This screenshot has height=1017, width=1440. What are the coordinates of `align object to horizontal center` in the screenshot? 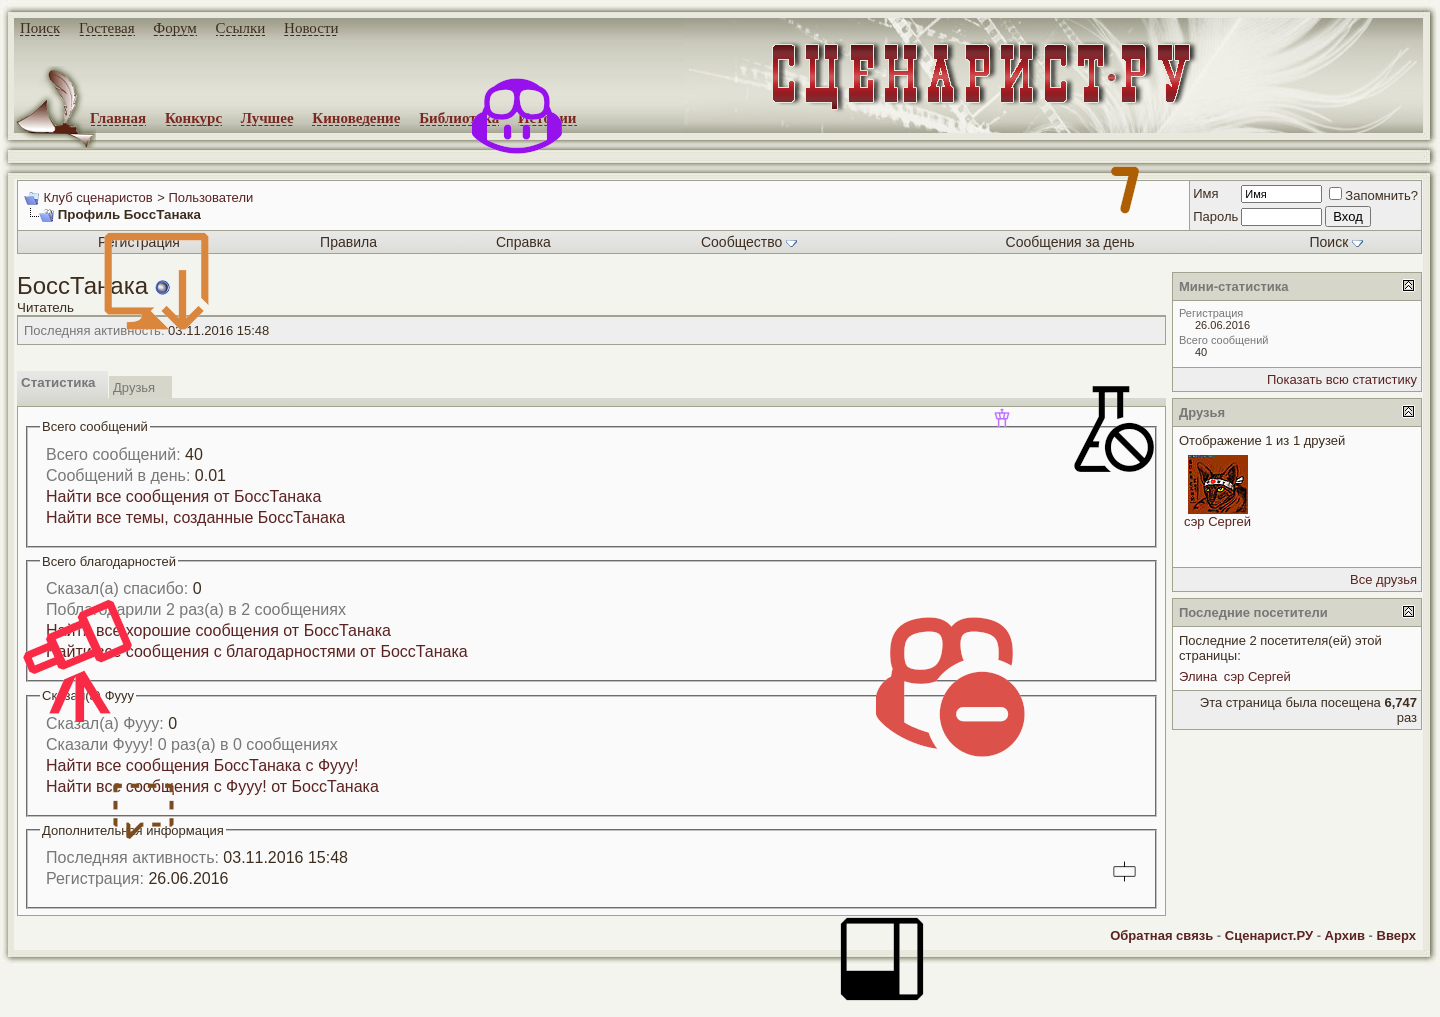 It's located at (1124, 871).